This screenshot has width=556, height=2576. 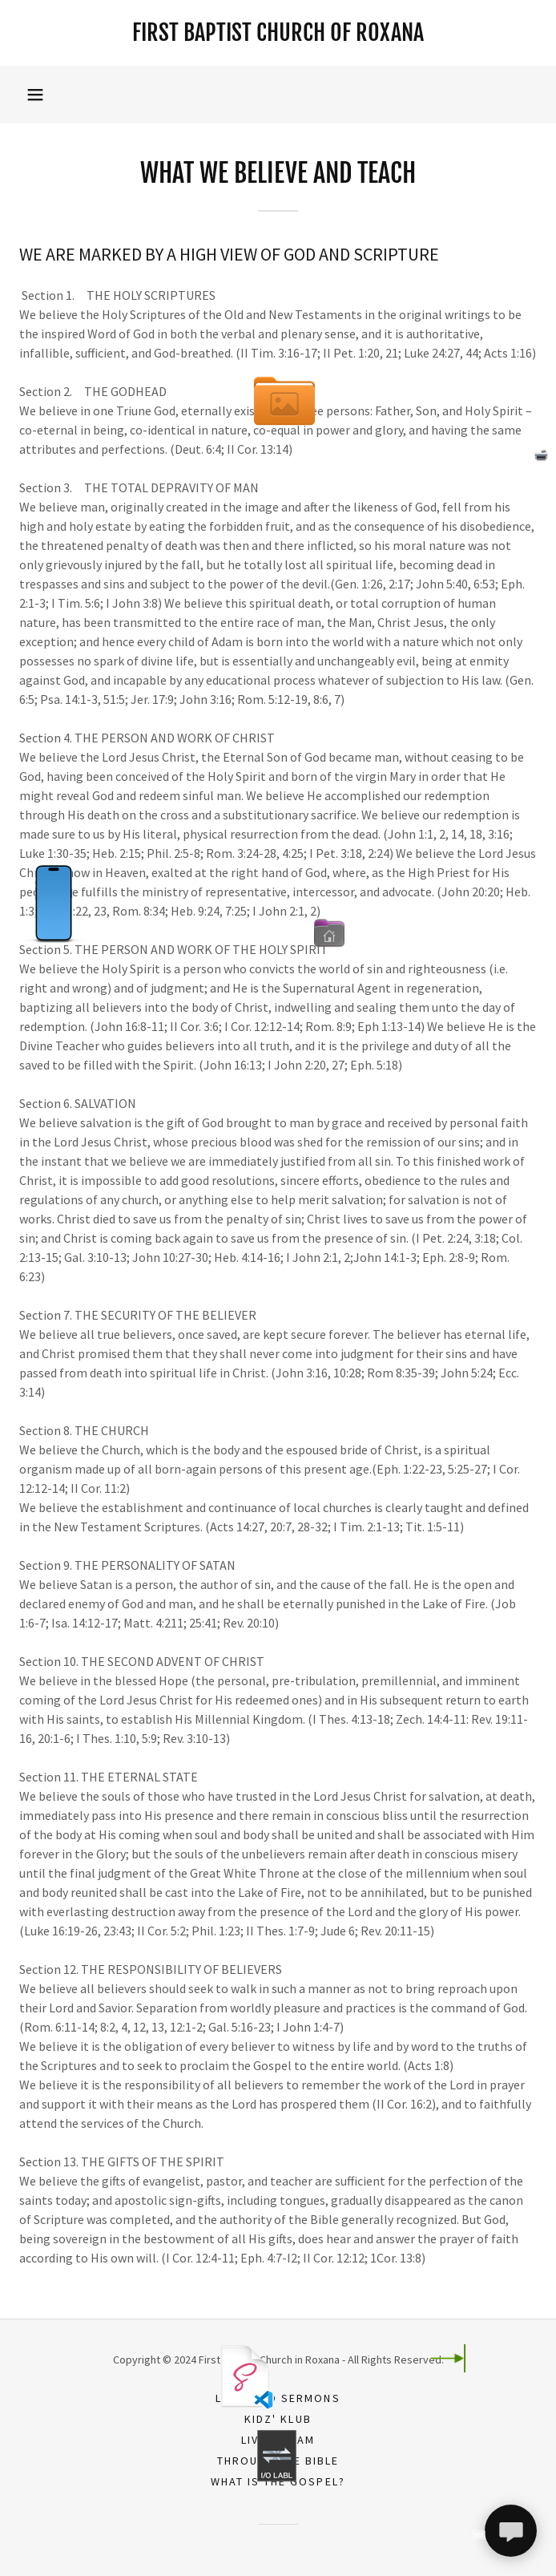 What do you see at coordinates (541, 455) in the screenshot?
I see `browse network printers via SMB protocol` at bounding box center [541, 455].